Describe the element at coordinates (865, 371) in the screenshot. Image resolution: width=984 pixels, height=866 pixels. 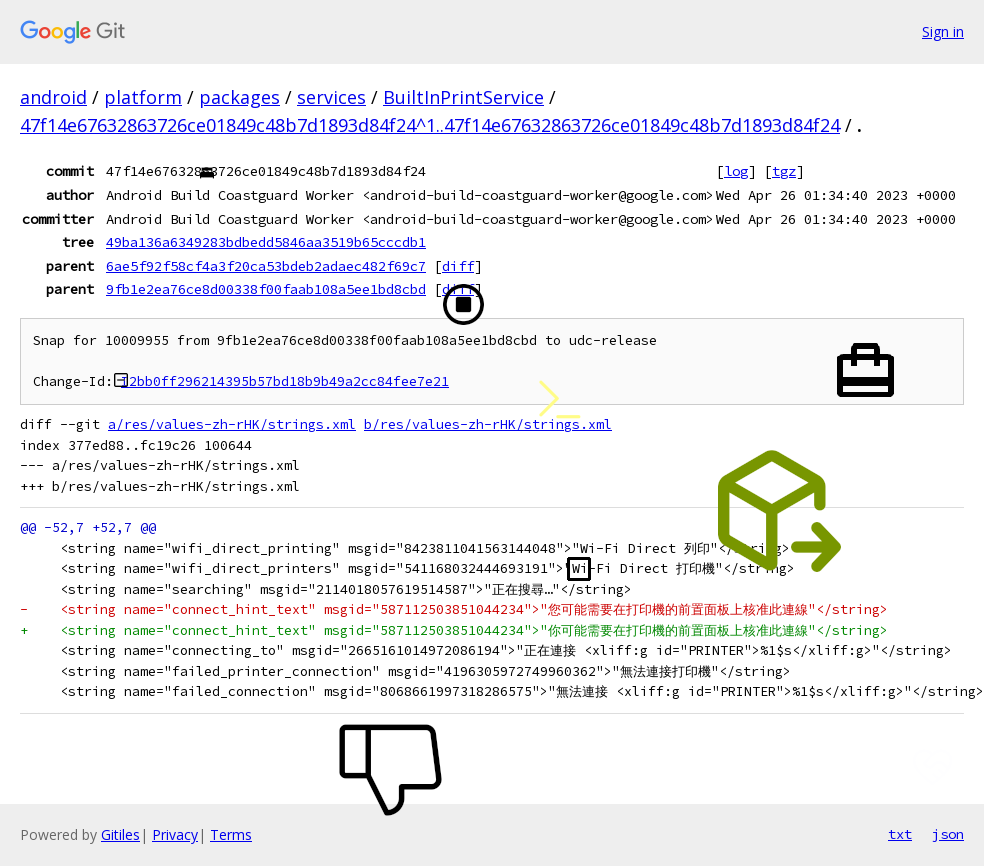
I see `access travel documents or boarding passes` at that location.